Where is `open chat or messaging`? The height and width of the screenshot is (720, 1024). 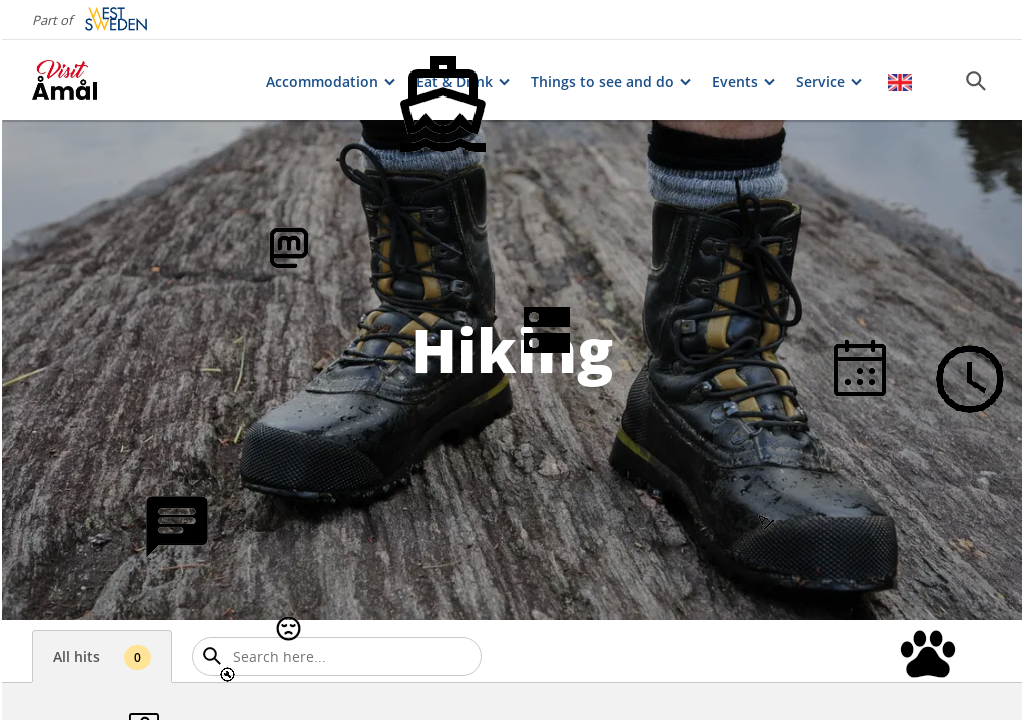 open chat or messaging is located at coordinates (177, 527).